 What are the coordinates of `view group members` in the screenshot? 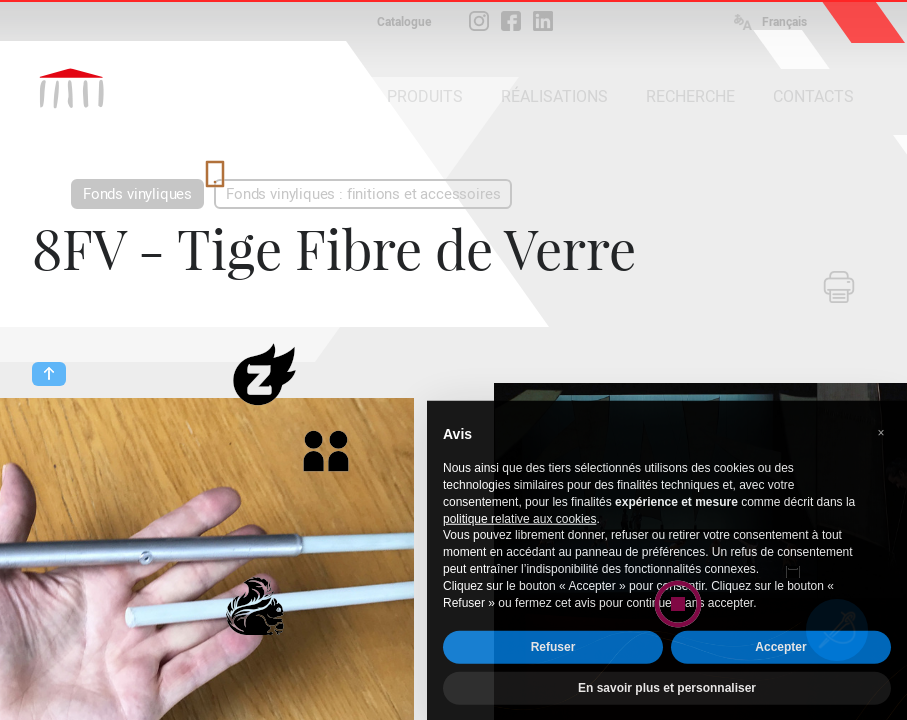 It's located at (326, 451).